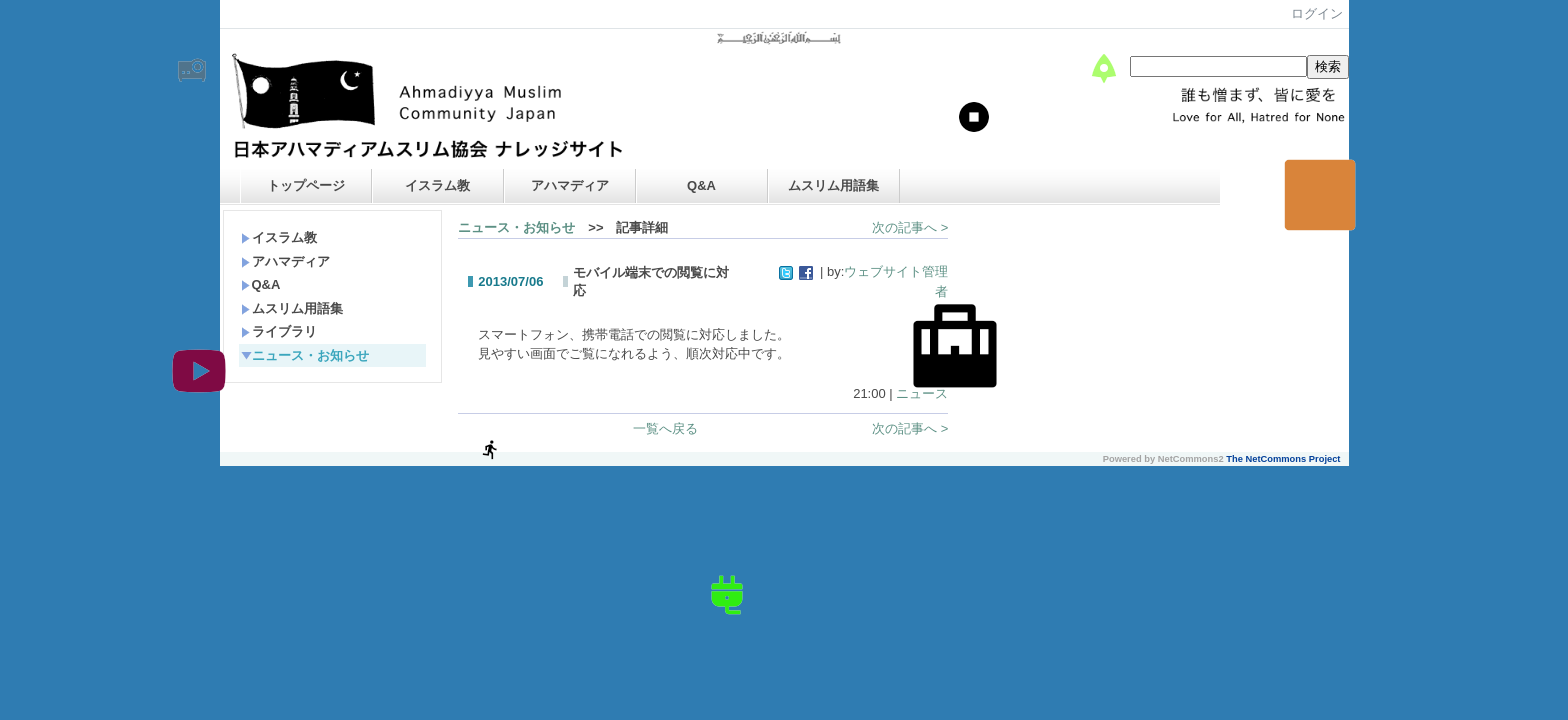 The height and width of the screenshot is (720, 1568). What do you see at coordinates (199, 371) in the screenshot?
I see `open YouTube app` at bounding box center [199, 371].